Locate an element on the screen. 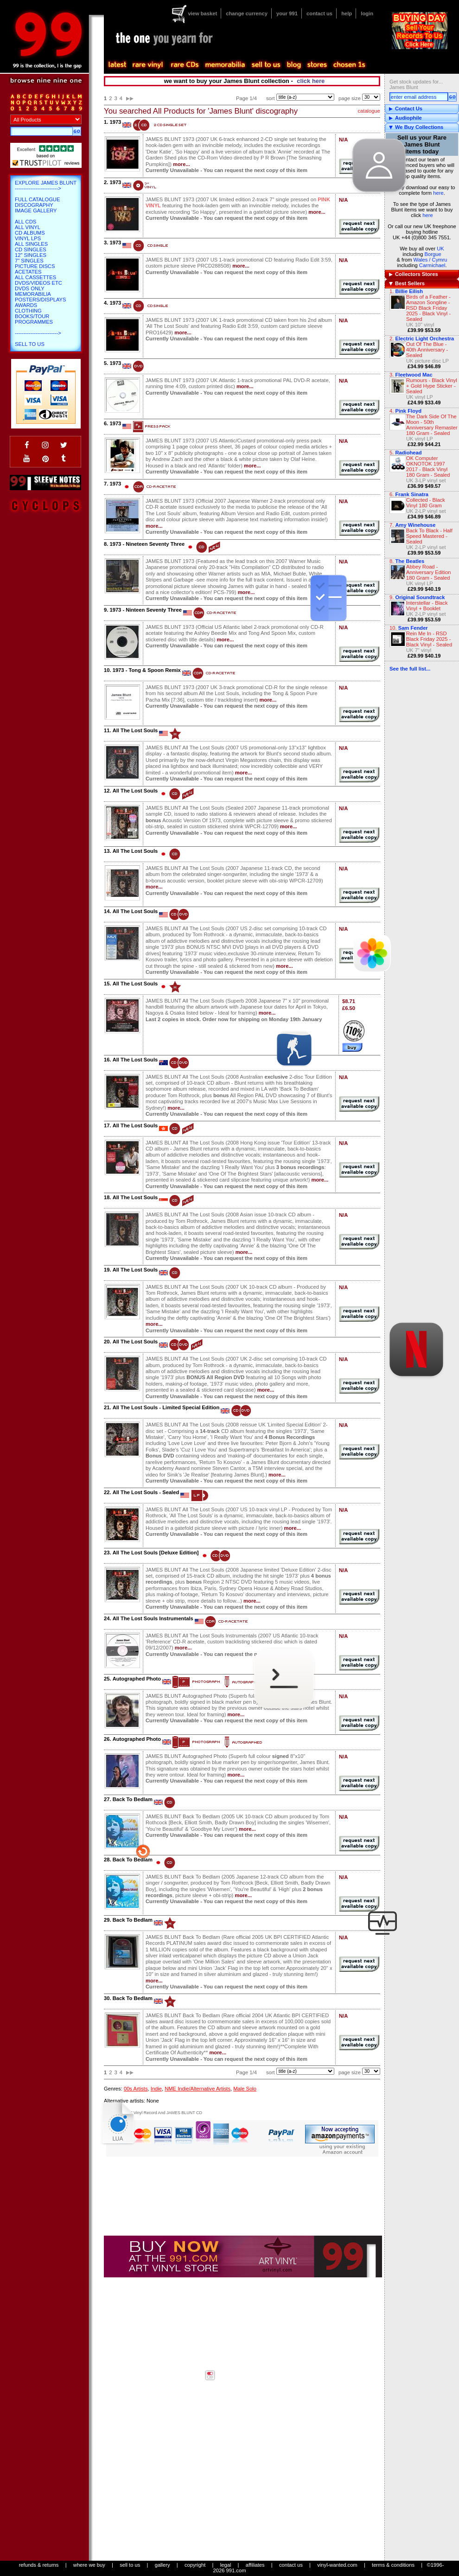  open system settings or preferences is located at coordinates (210, 2375).